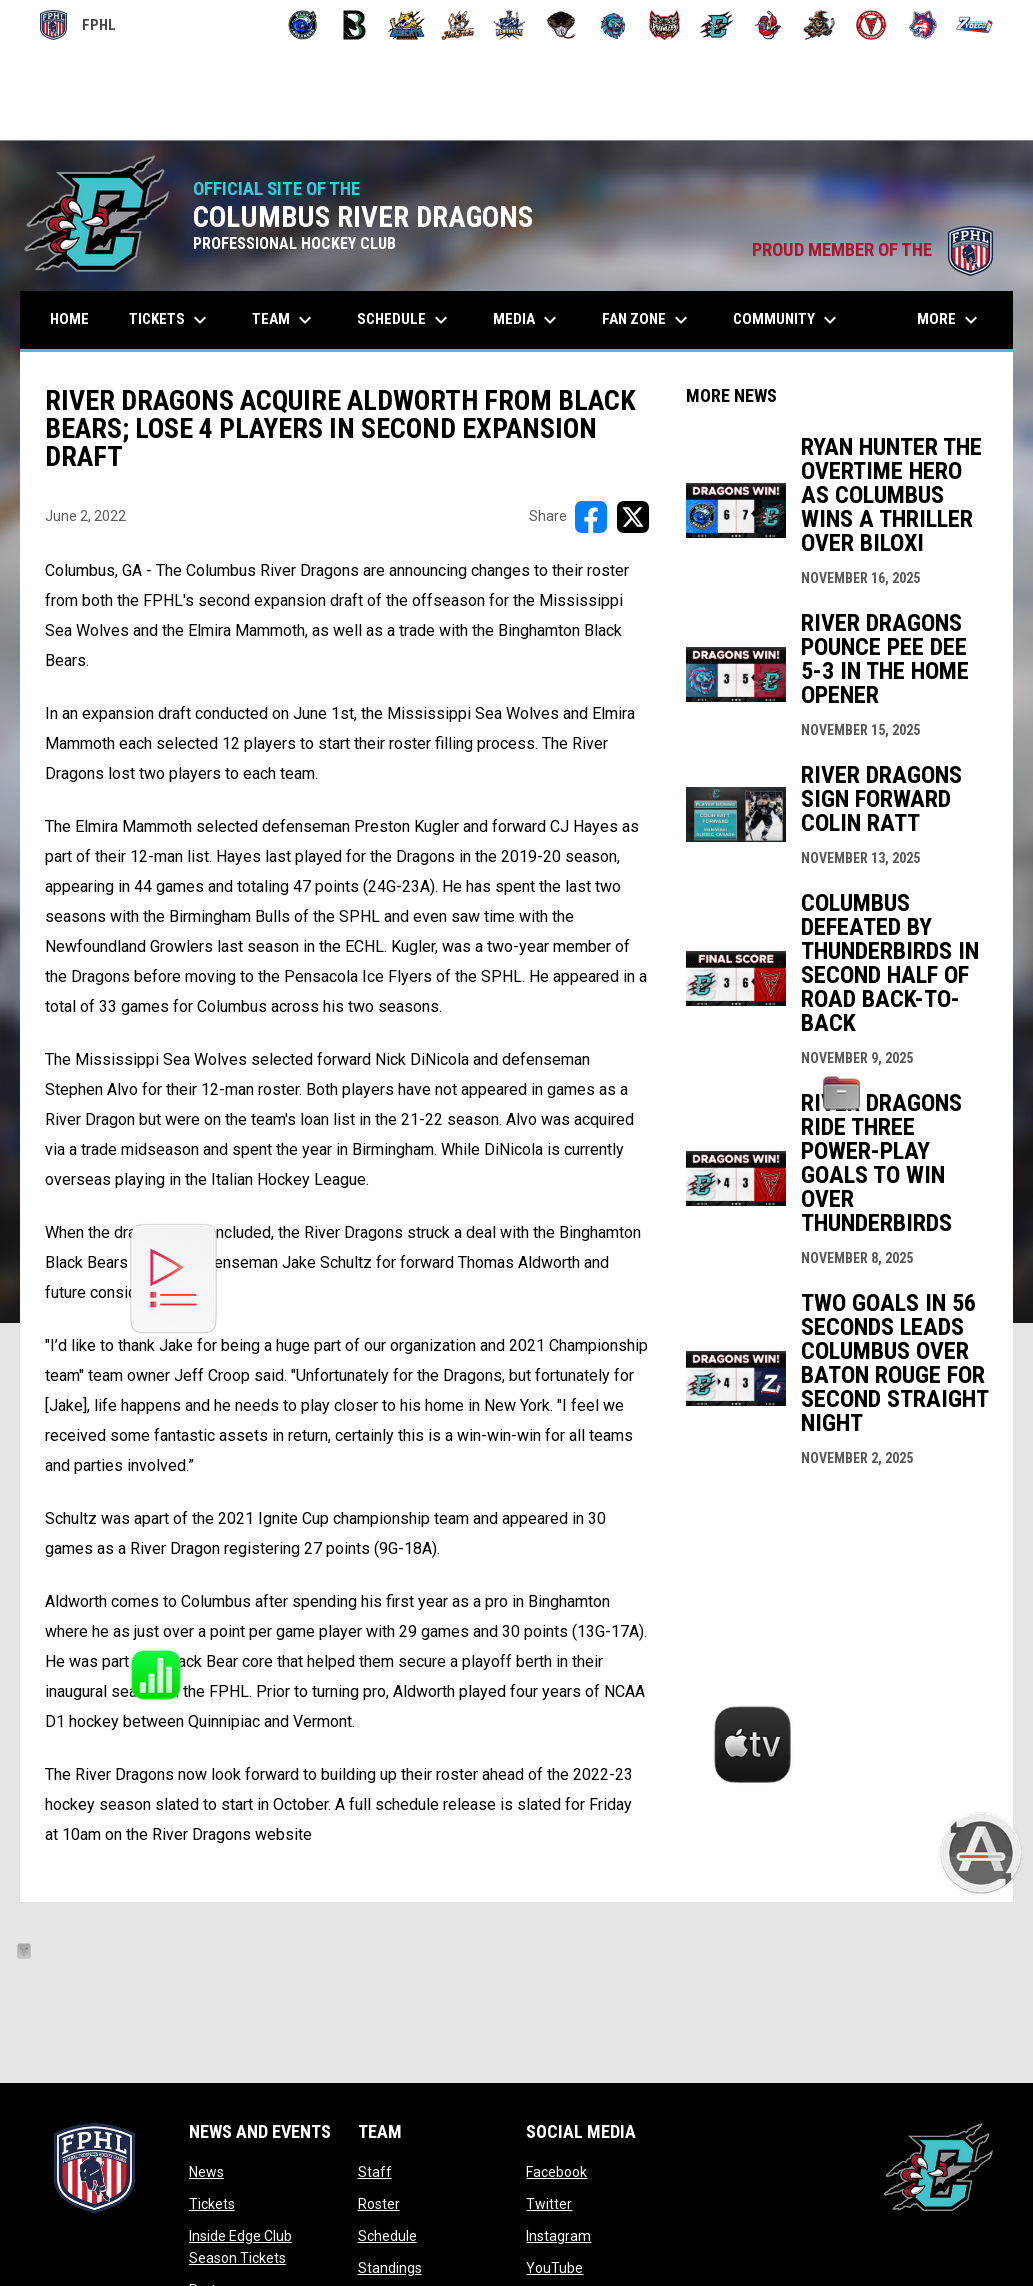 The height and width of the screenshot is (2286, 1033). Describe the element at coordinates (752, 1744) in the screenshot. I see `open the apple tv app` at that location.